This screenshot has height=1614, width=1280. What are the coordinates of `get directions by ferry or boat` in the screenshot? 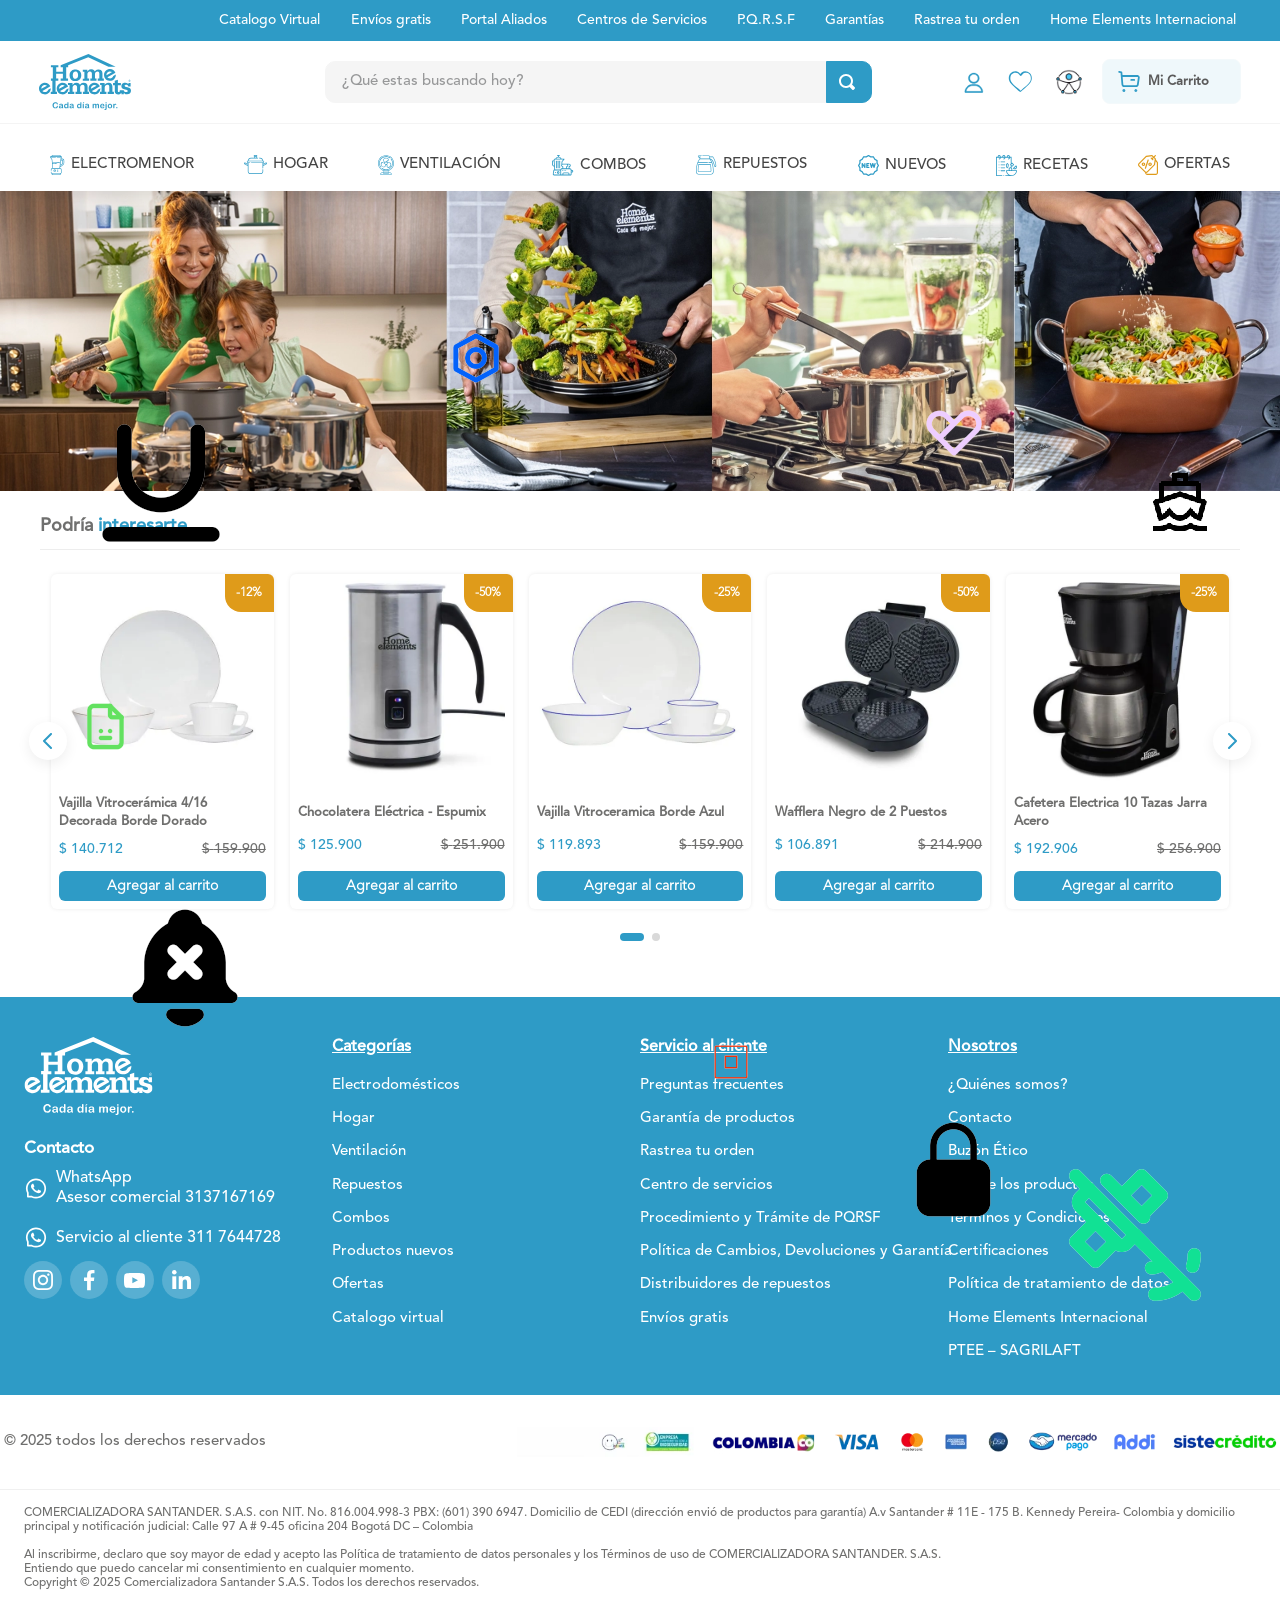 It's located at (1180, 502).